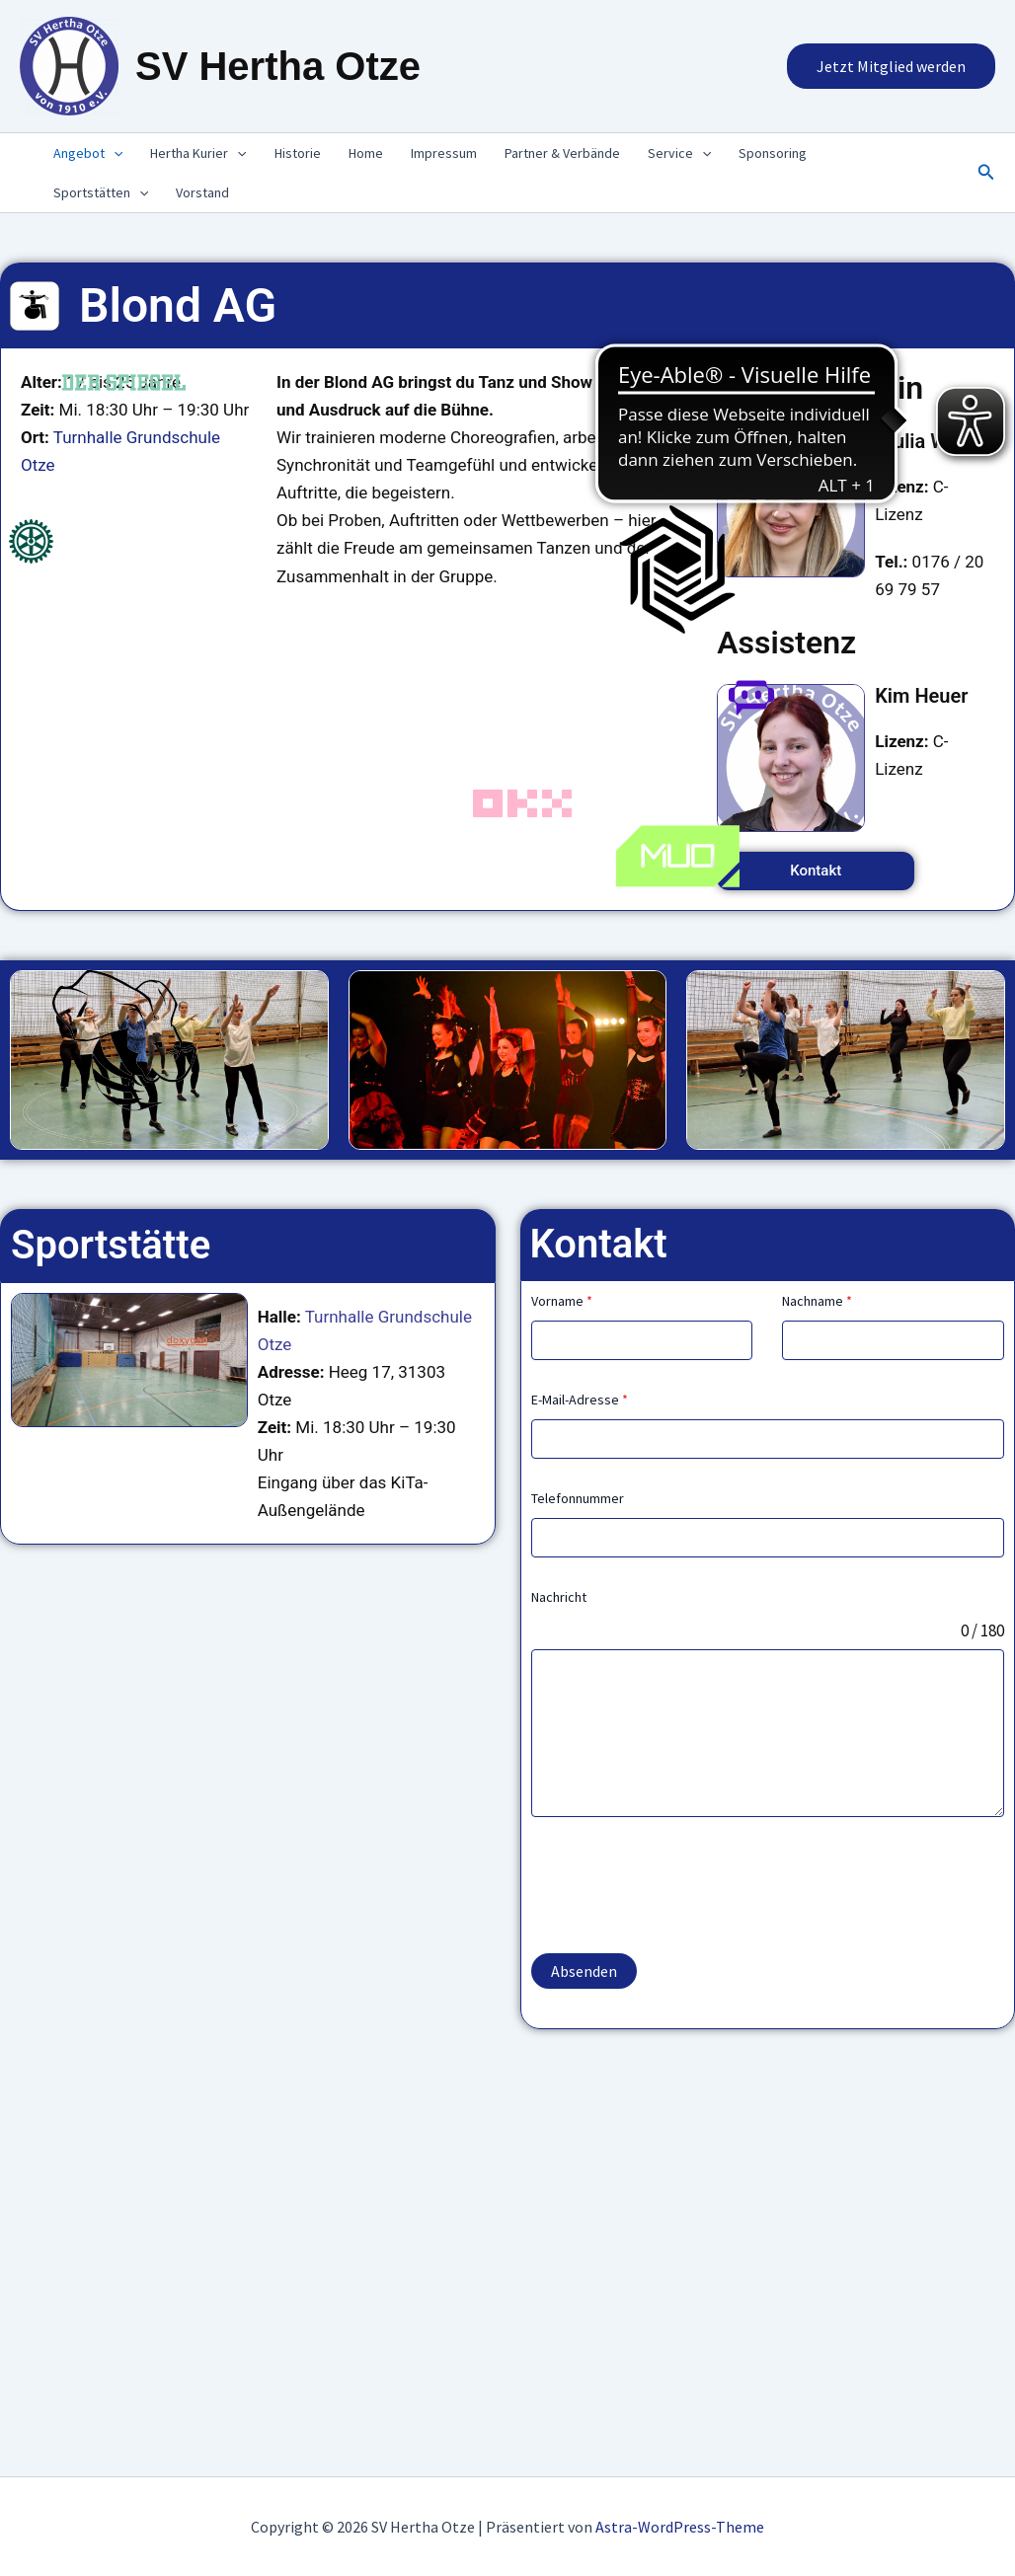  Describe the element at coordinates (123, 382) in the screenshot. I see `visit Der Spiegel news website` at that location.